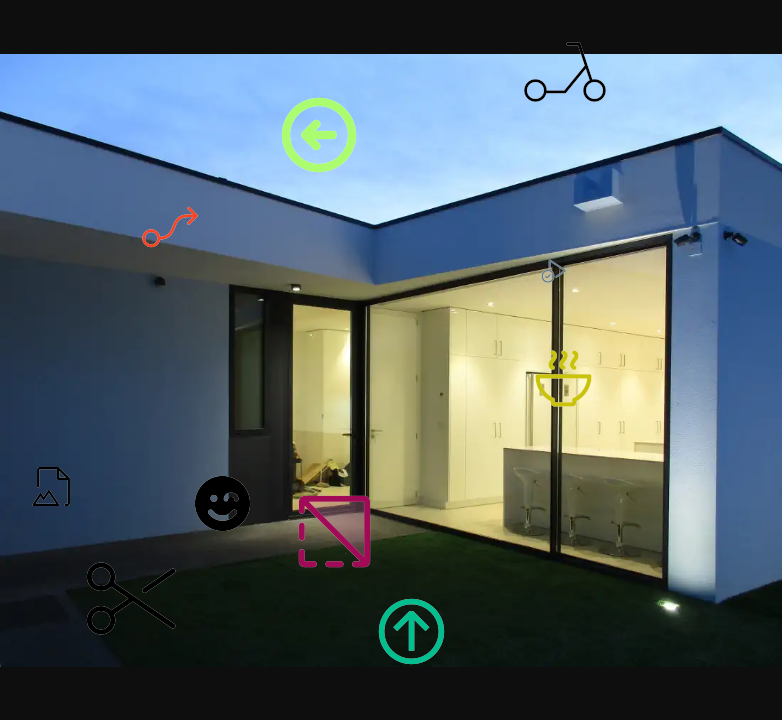 Image resolution: width=782 pixels, height=720 pixels. I want to click on insert a winking emoji or emoticon, so click(222, 503).